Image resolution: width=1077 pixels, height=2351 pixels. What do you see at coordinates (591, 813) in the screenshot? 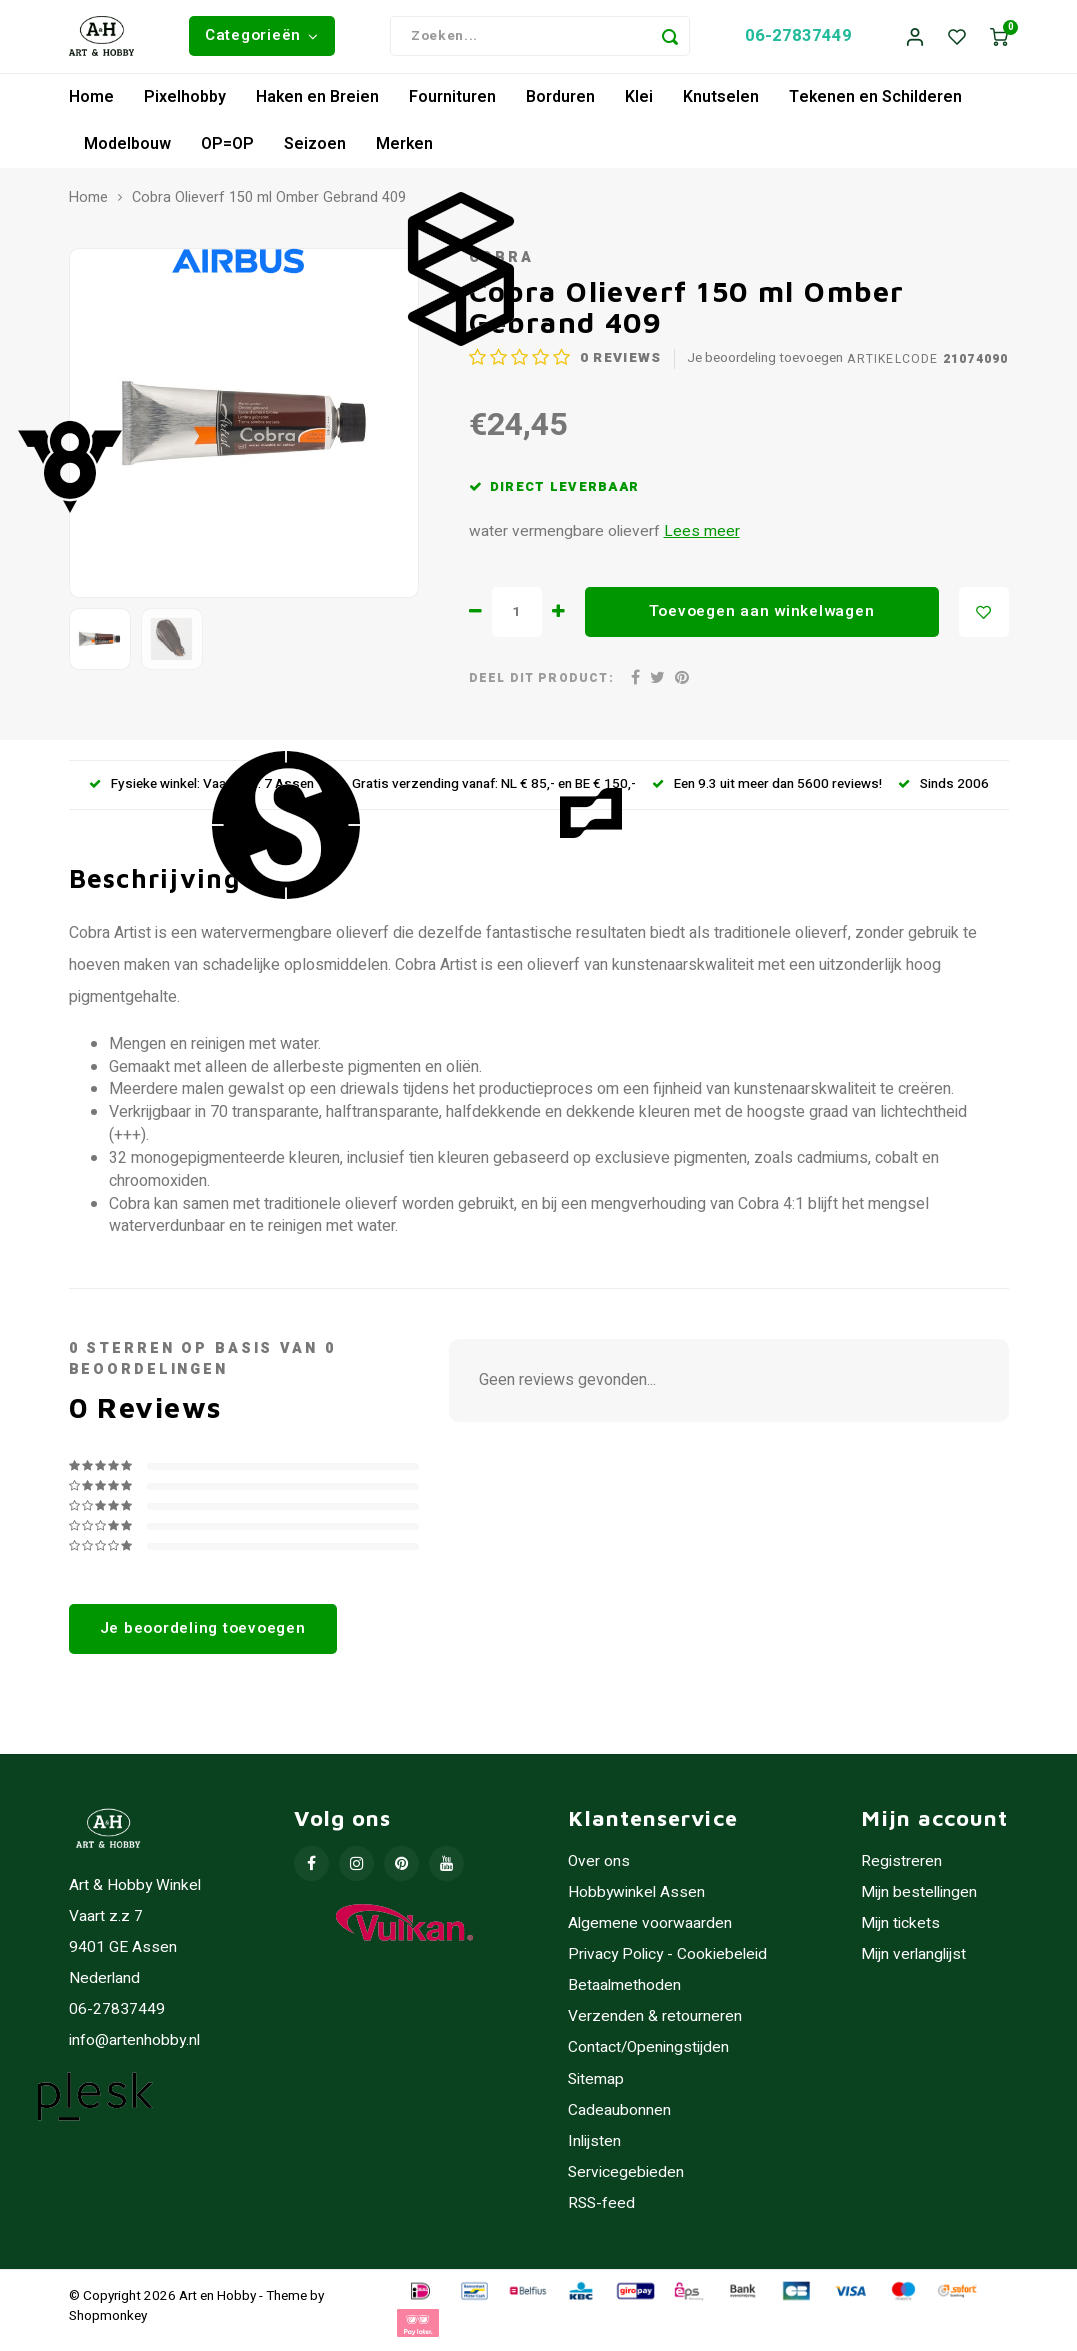
I see `open the Brex financial management app` at bounding box center [591, 813].